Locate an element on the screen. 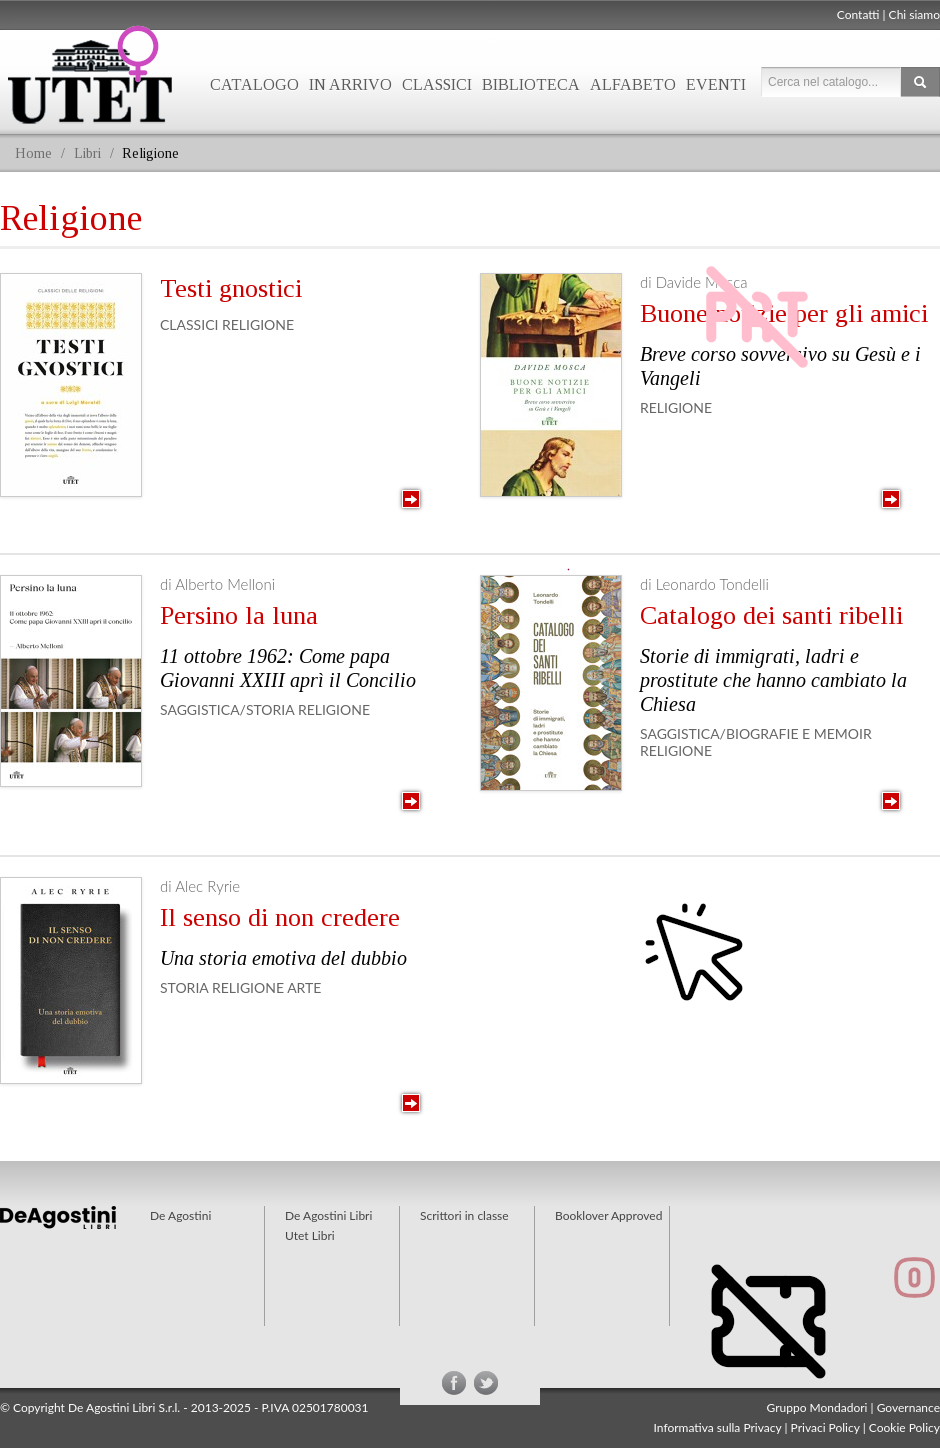 This screenshot has height=1448, width=940. ticket unavailable or sold out is located at coordinates (768, 1321).